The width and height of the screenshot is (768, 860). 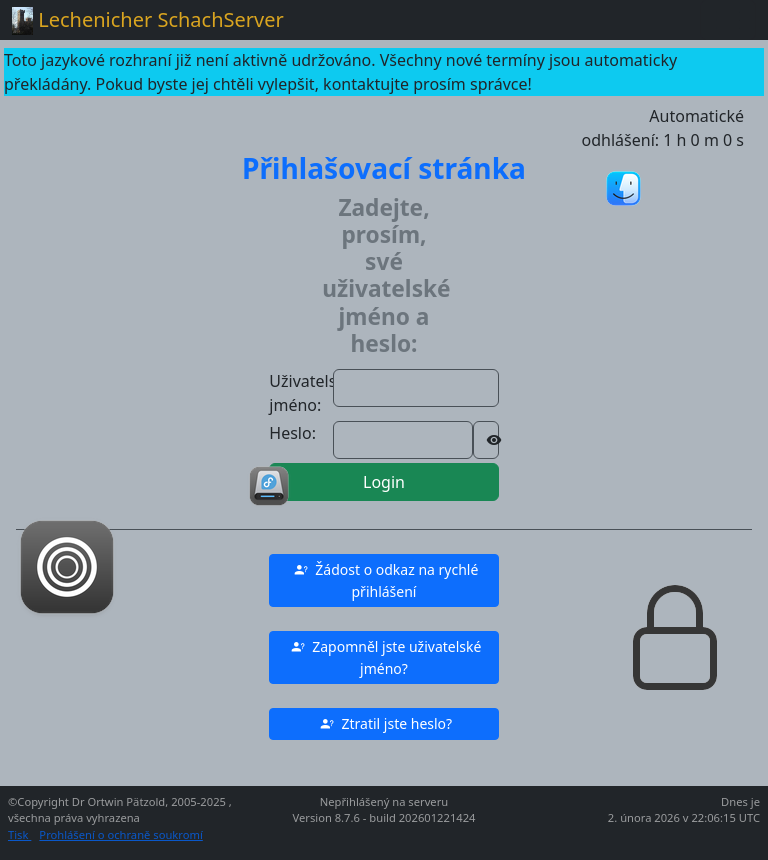 I want to click on open Finder to browse files and folders, so click(x=623, y=188).